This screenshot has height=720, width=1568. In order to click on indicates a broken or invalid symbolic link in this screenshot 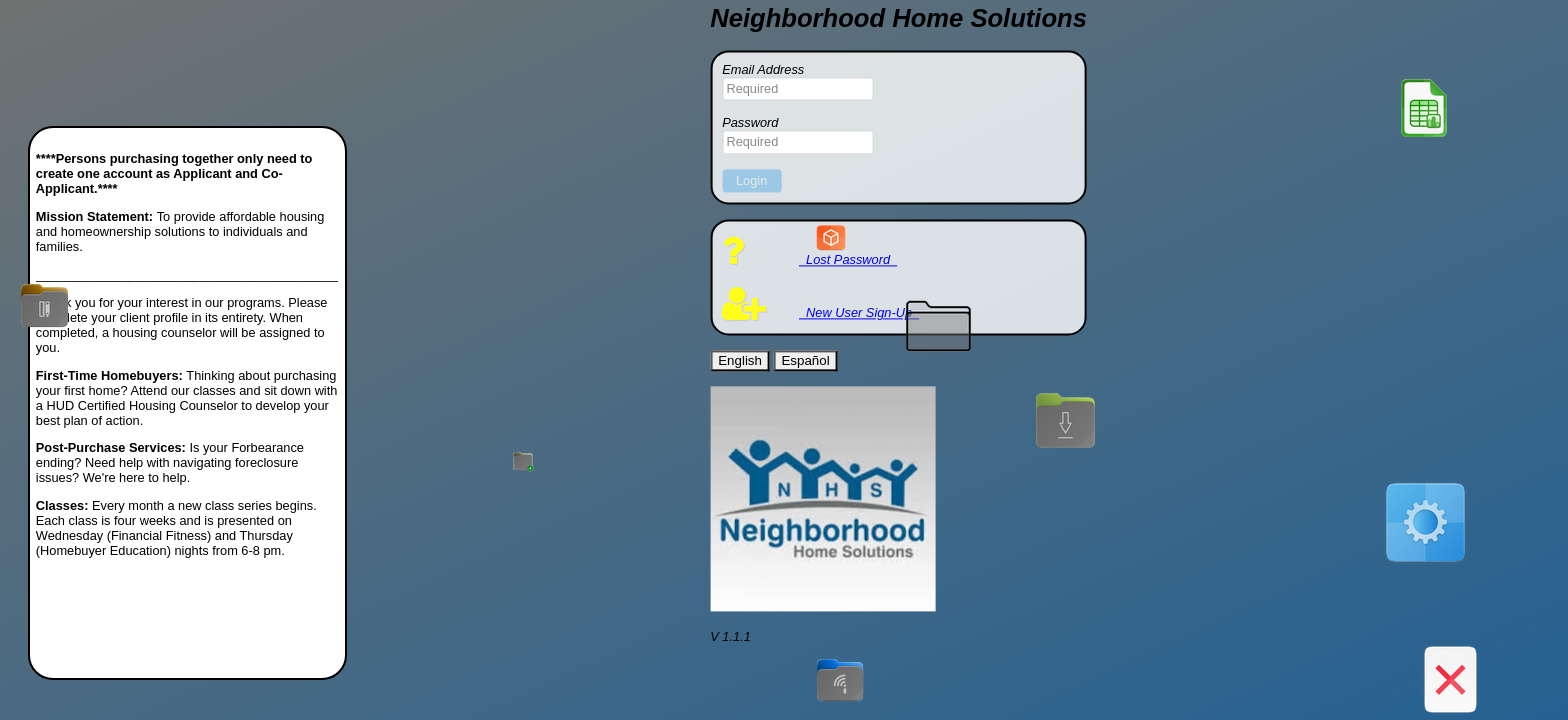, I will do `click(1450, 679)`.